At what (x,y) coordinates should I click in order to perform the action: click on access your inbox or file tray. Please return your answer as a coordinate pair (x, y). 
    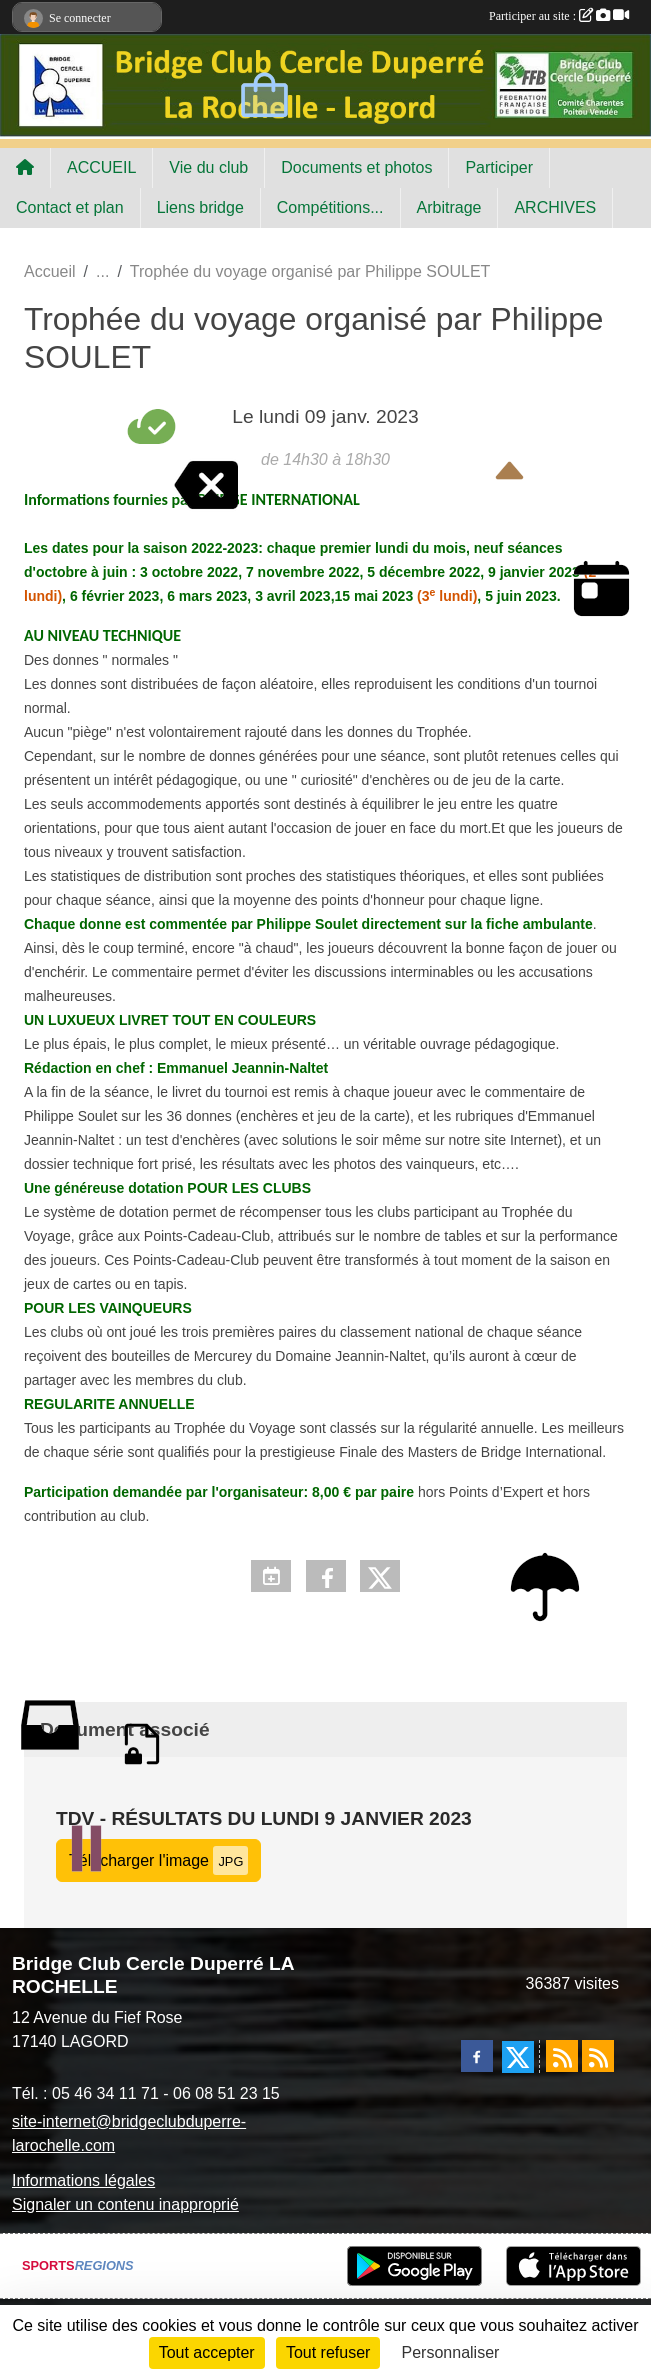
    Looking at the image, I should click on (50, 1725).